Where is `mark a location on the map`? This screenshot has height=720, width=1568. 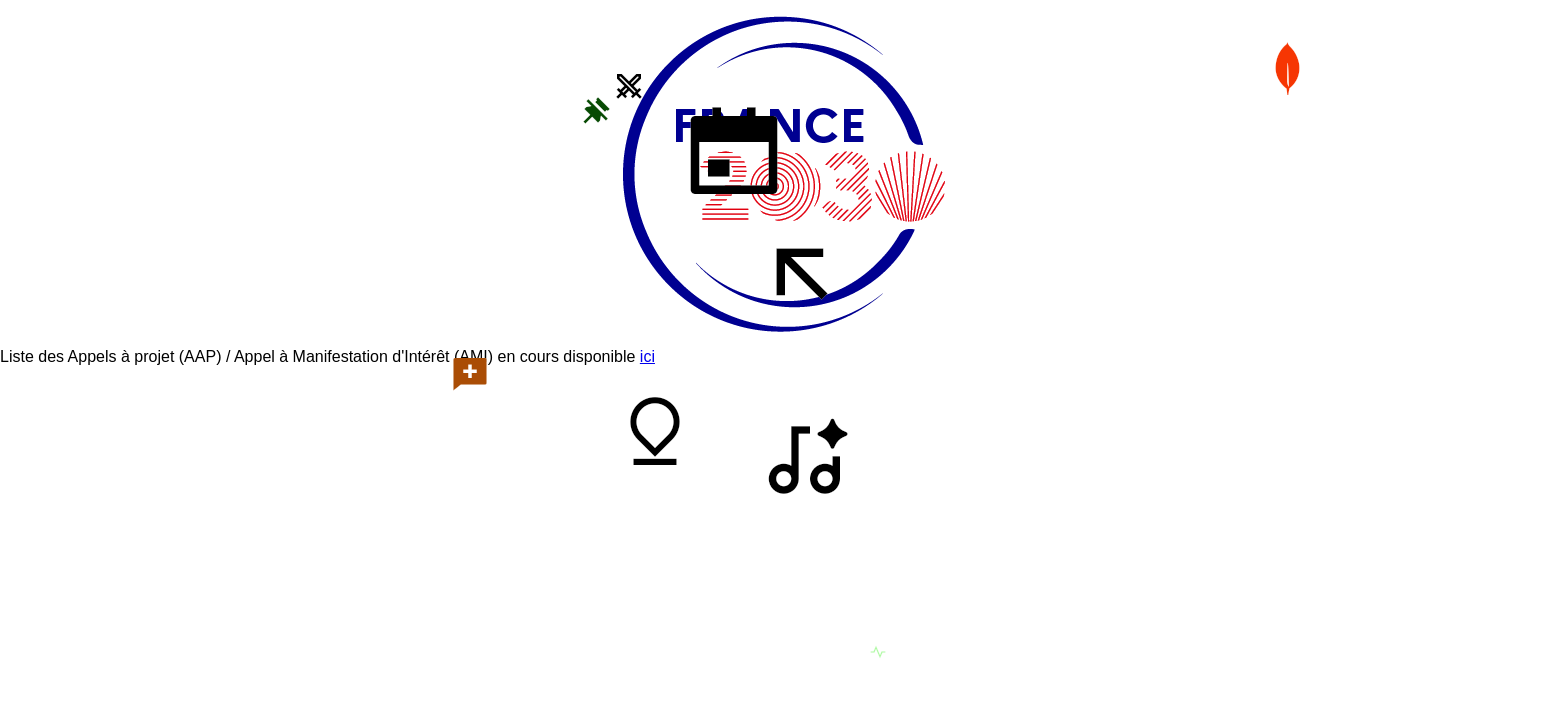 mark a location on the map is located at coordinates (655, 428).